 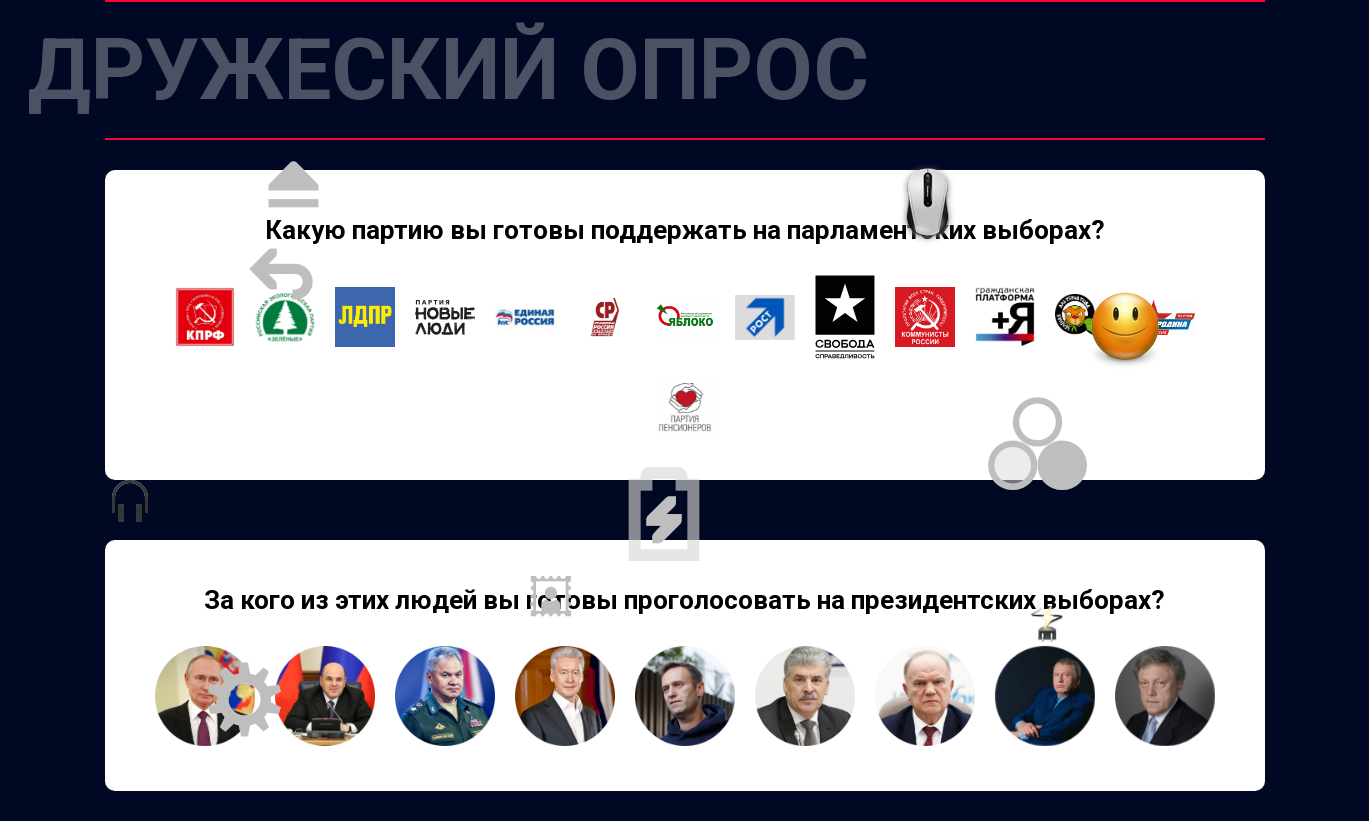 I want to click on send mail or compose a new message, so click(x=549, y=597).